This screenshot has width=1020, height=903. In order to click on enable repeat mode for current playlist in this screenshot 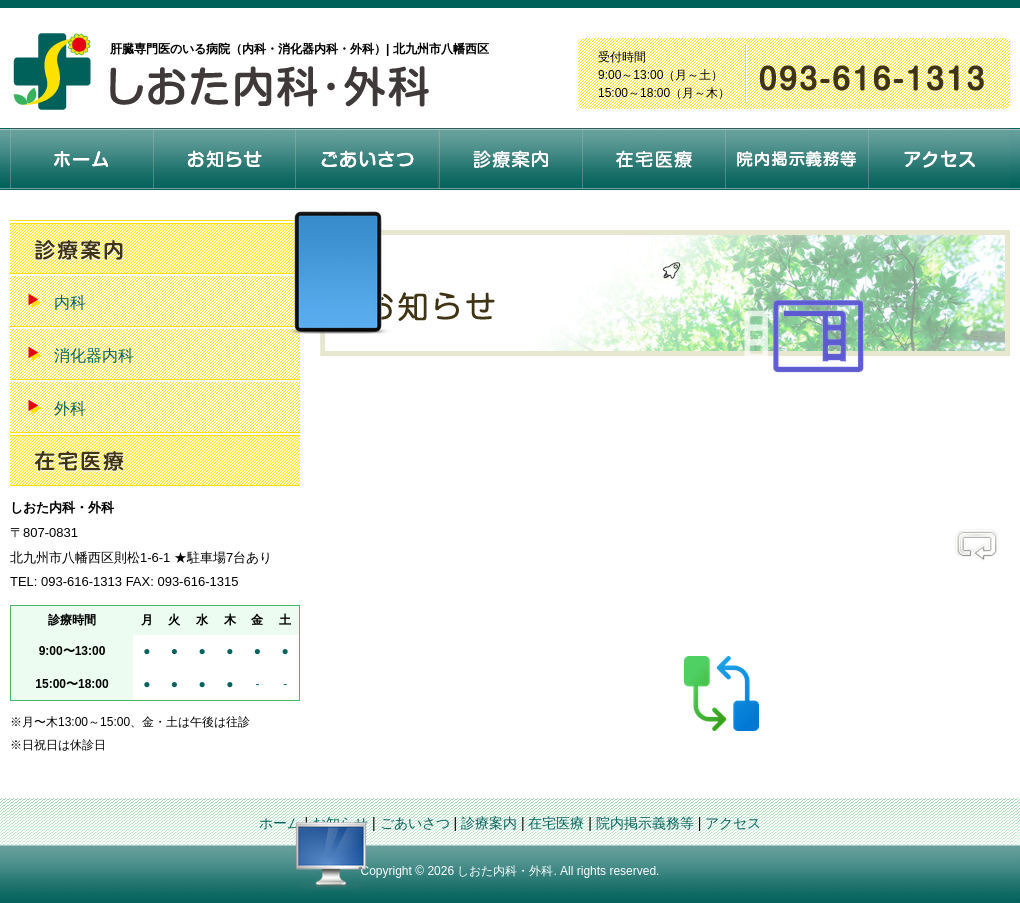, I will do `click(977, 544)`.